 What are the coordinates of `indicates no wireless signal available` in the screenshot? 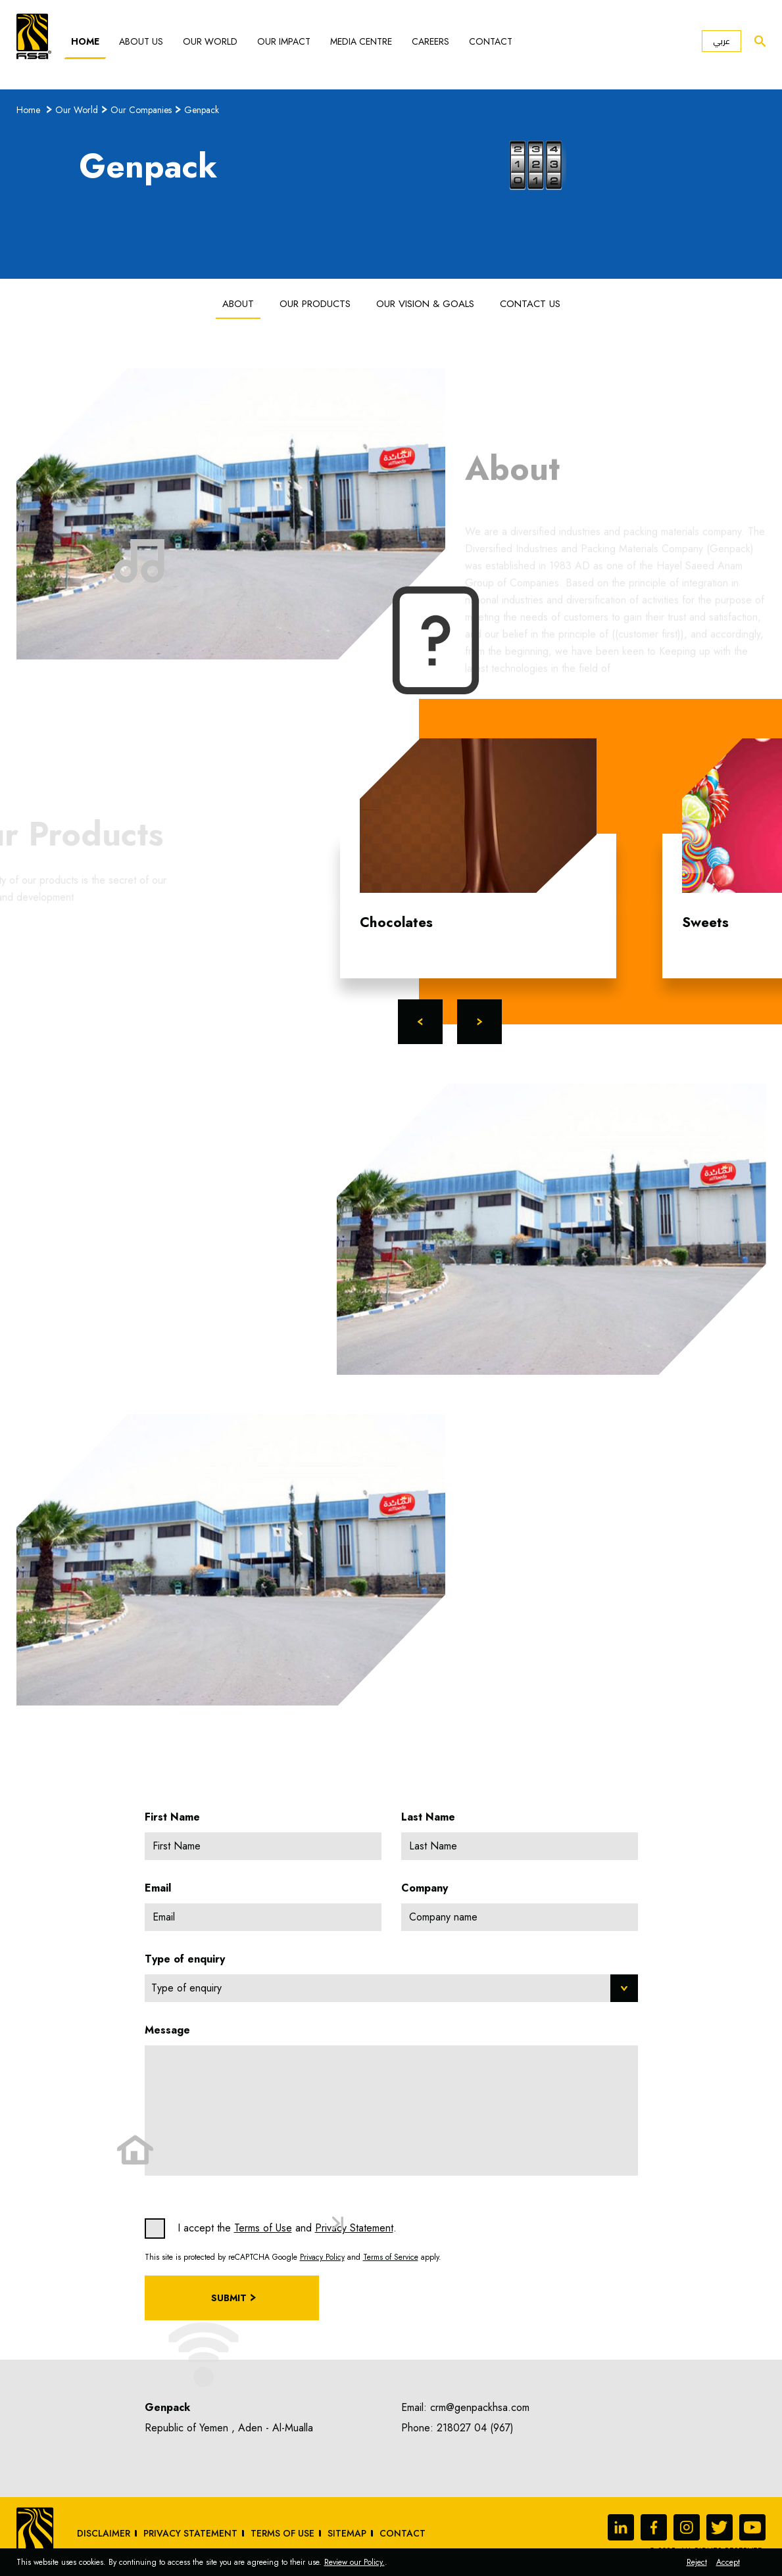 It's located at (203, 2352).